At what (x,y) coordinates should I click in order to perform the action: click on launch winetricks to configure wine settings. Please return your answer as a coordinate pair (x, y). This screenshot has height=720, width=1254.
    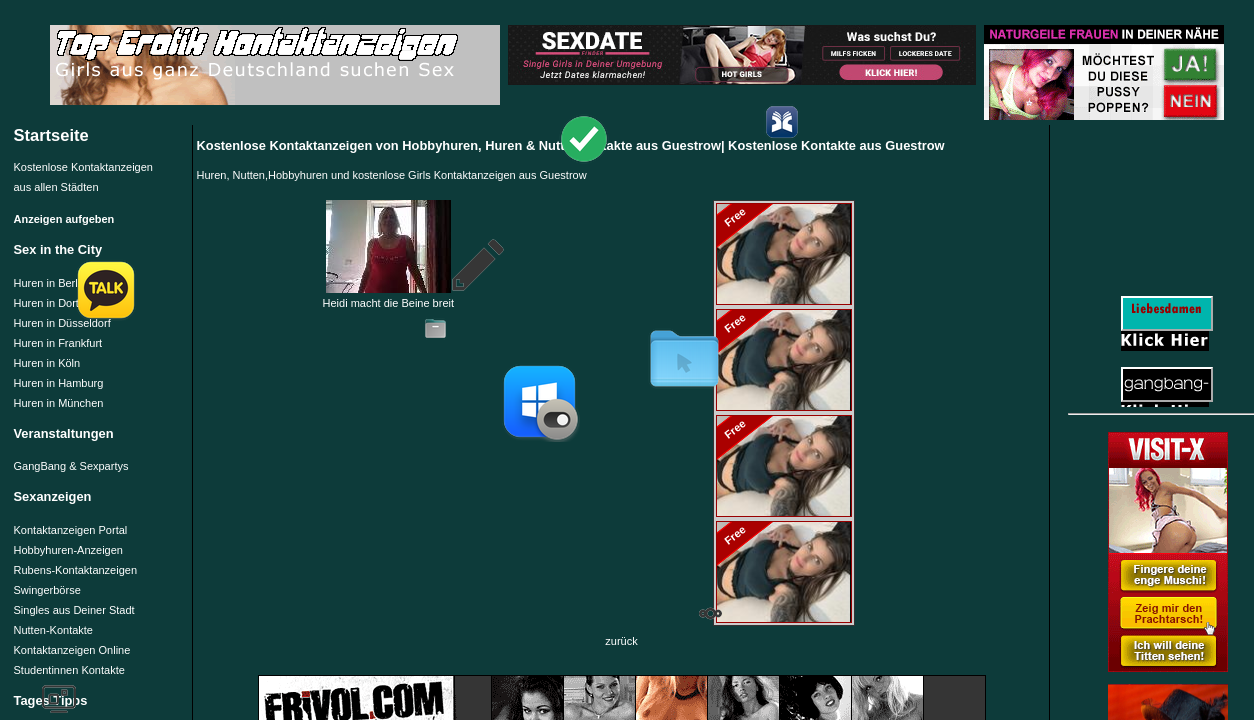
    Looking at the image, I should click on (539, 401).